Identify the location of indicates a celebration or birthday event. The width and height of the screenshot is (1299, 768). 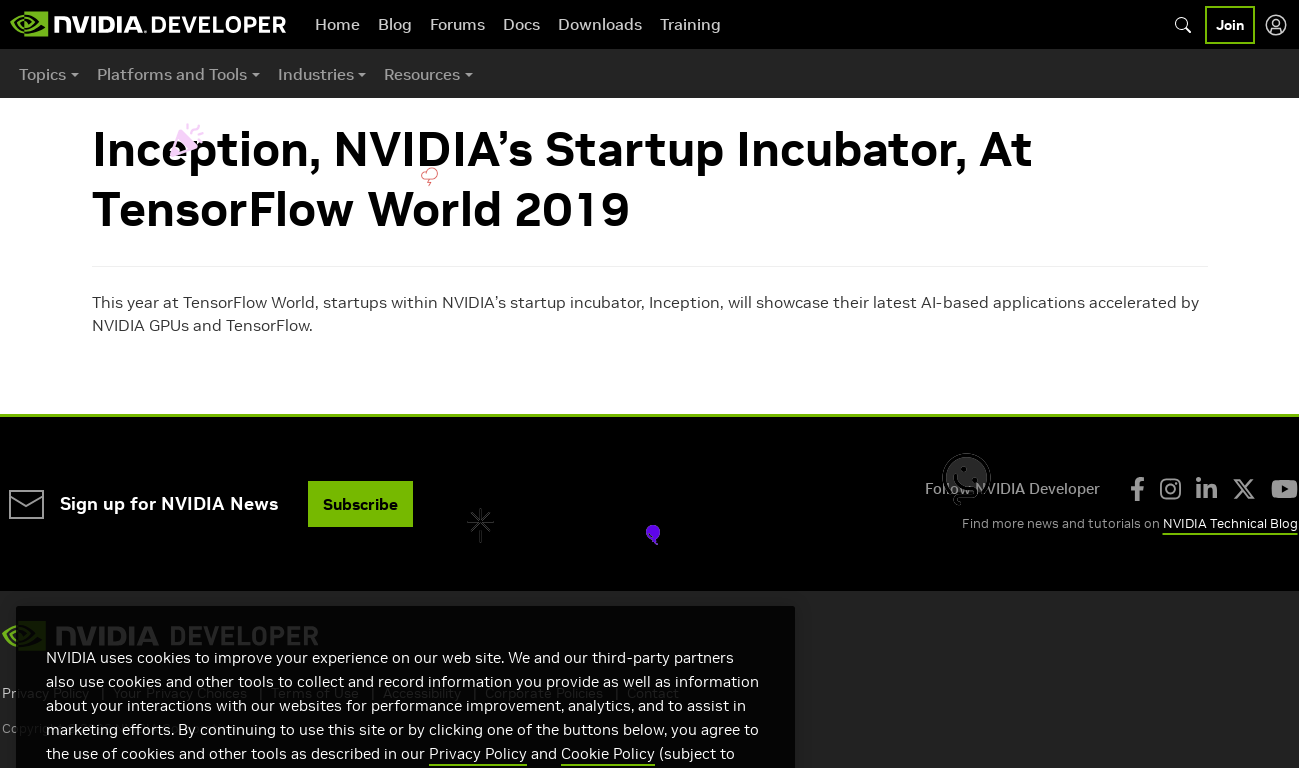
(653, 535).